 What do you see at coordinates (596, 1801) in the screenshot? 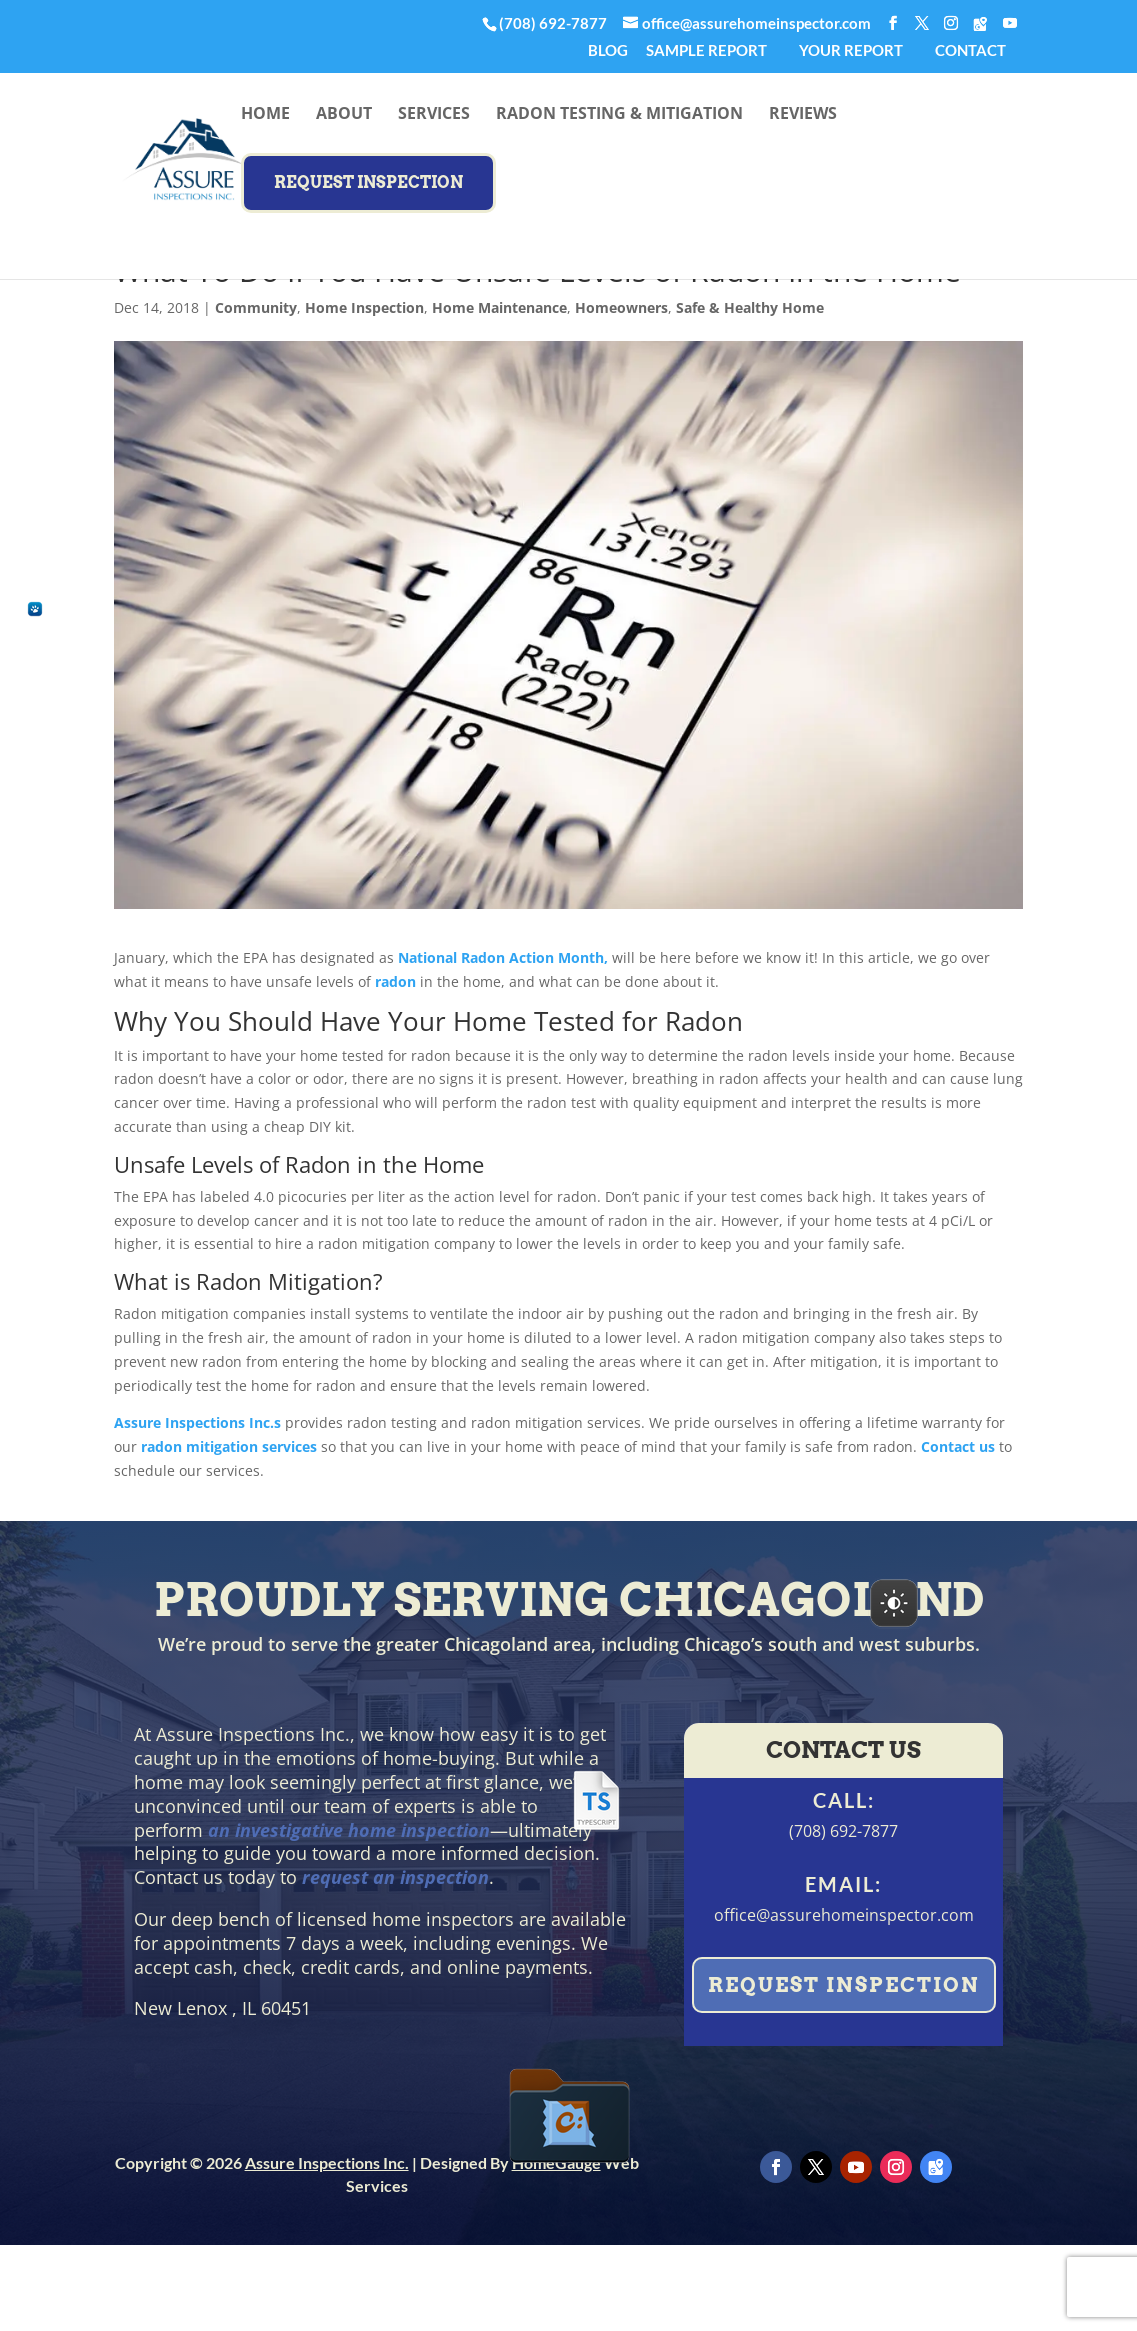
I see `a typescript source code file` at bounding box center [596, 1801].